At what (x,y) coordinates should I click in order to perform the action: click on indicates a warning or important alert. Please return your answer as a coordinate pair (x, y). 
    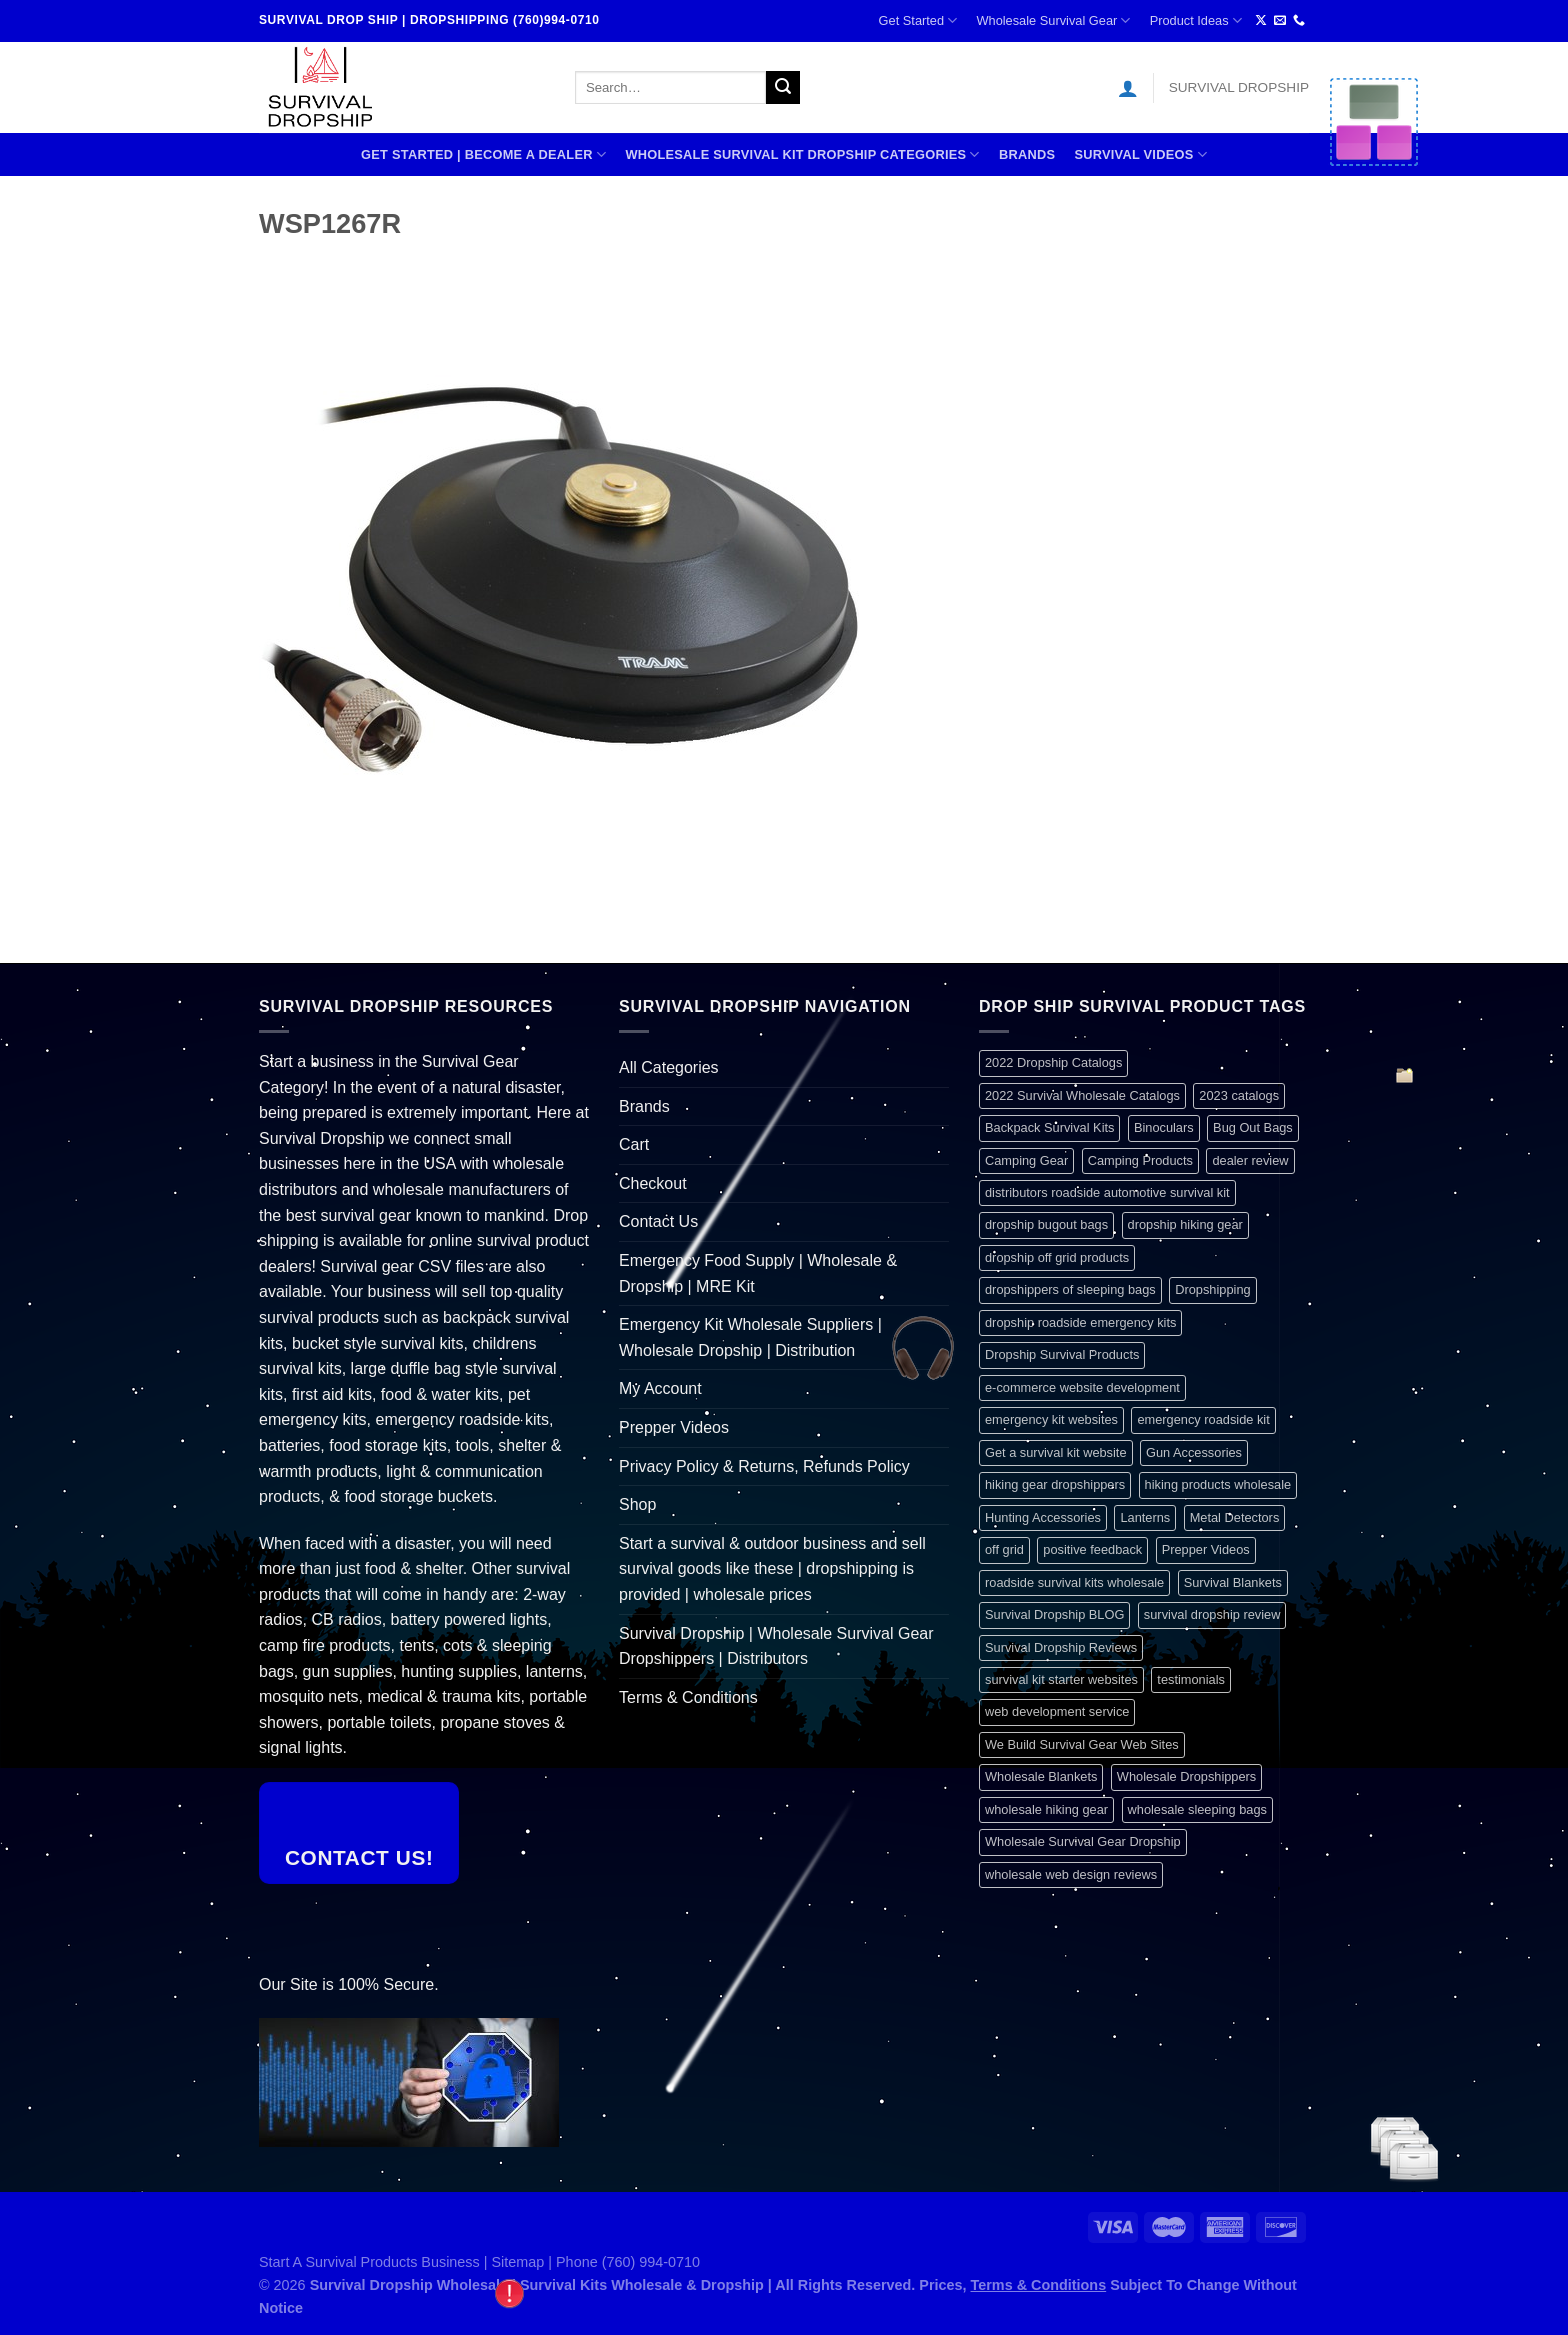
    Looking at the image, I should click on (509, 2293).